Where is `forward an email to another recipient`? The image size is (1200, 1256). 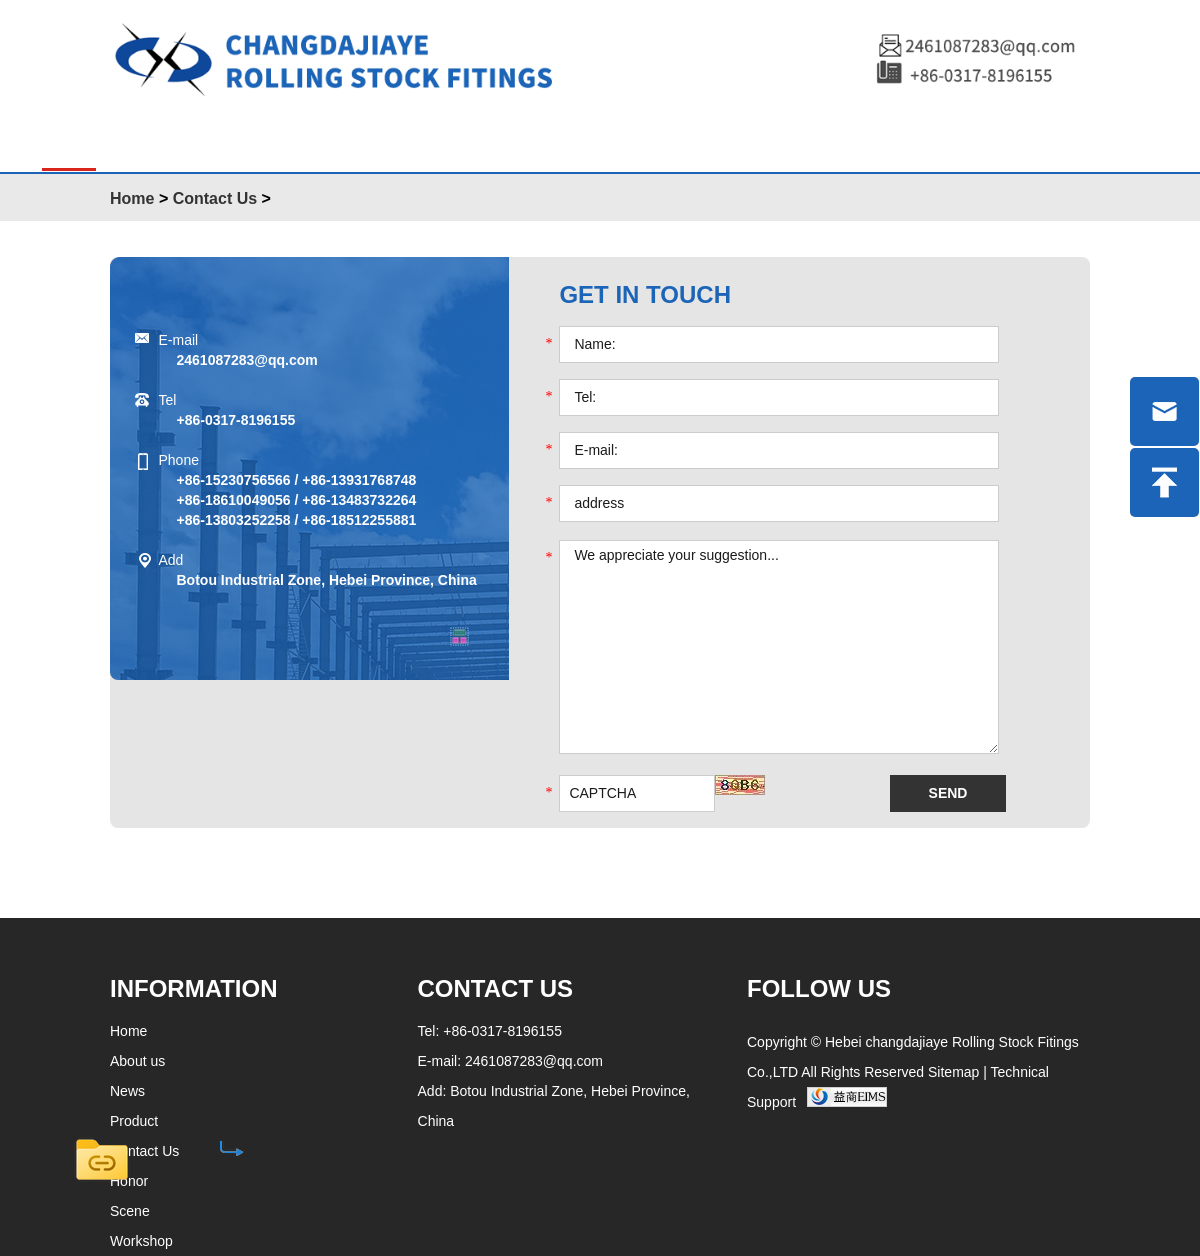 forward an email to another recipient is located at coordinates (232, 1147).